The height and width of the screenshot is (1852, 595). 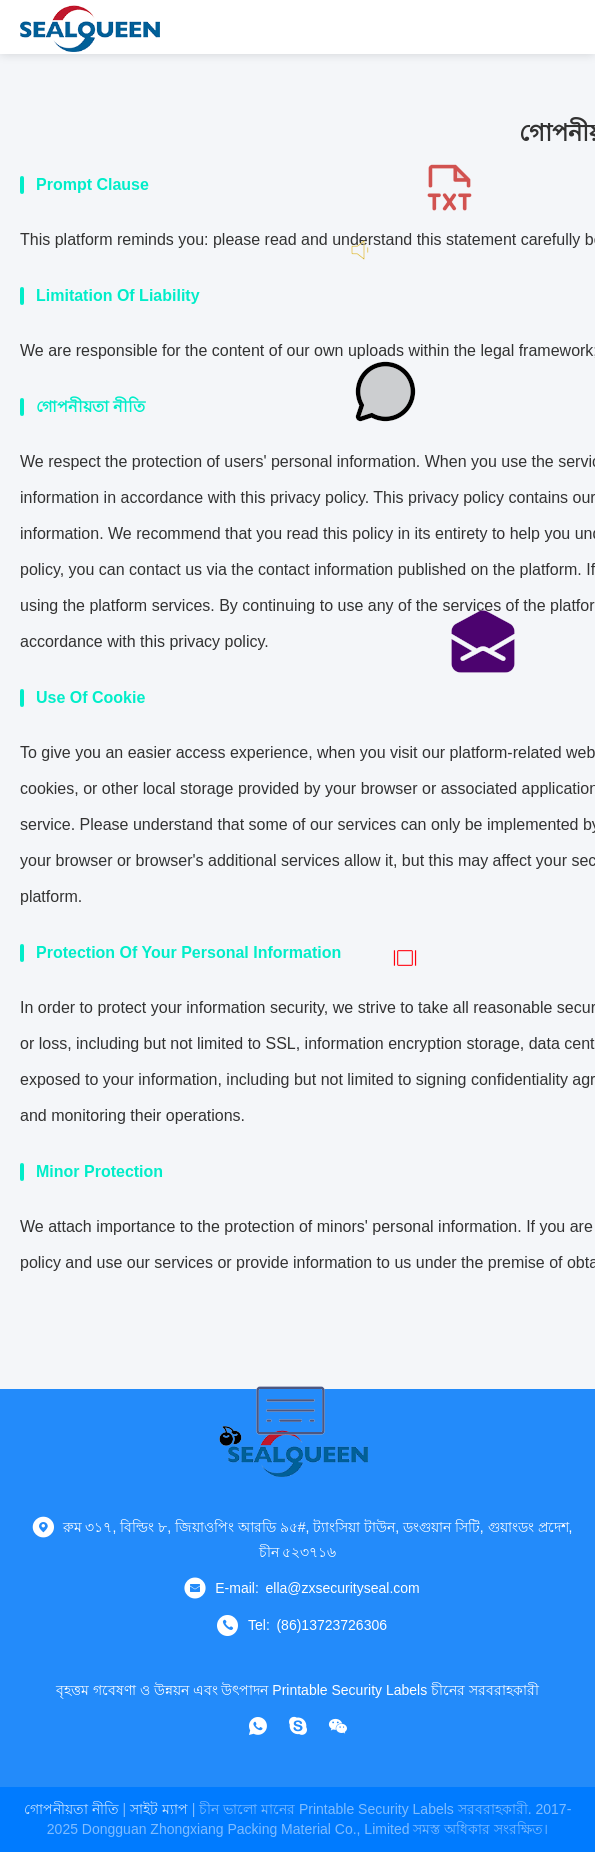 I want to click on open on-screen keyboard, so click(x=290, y=1410).